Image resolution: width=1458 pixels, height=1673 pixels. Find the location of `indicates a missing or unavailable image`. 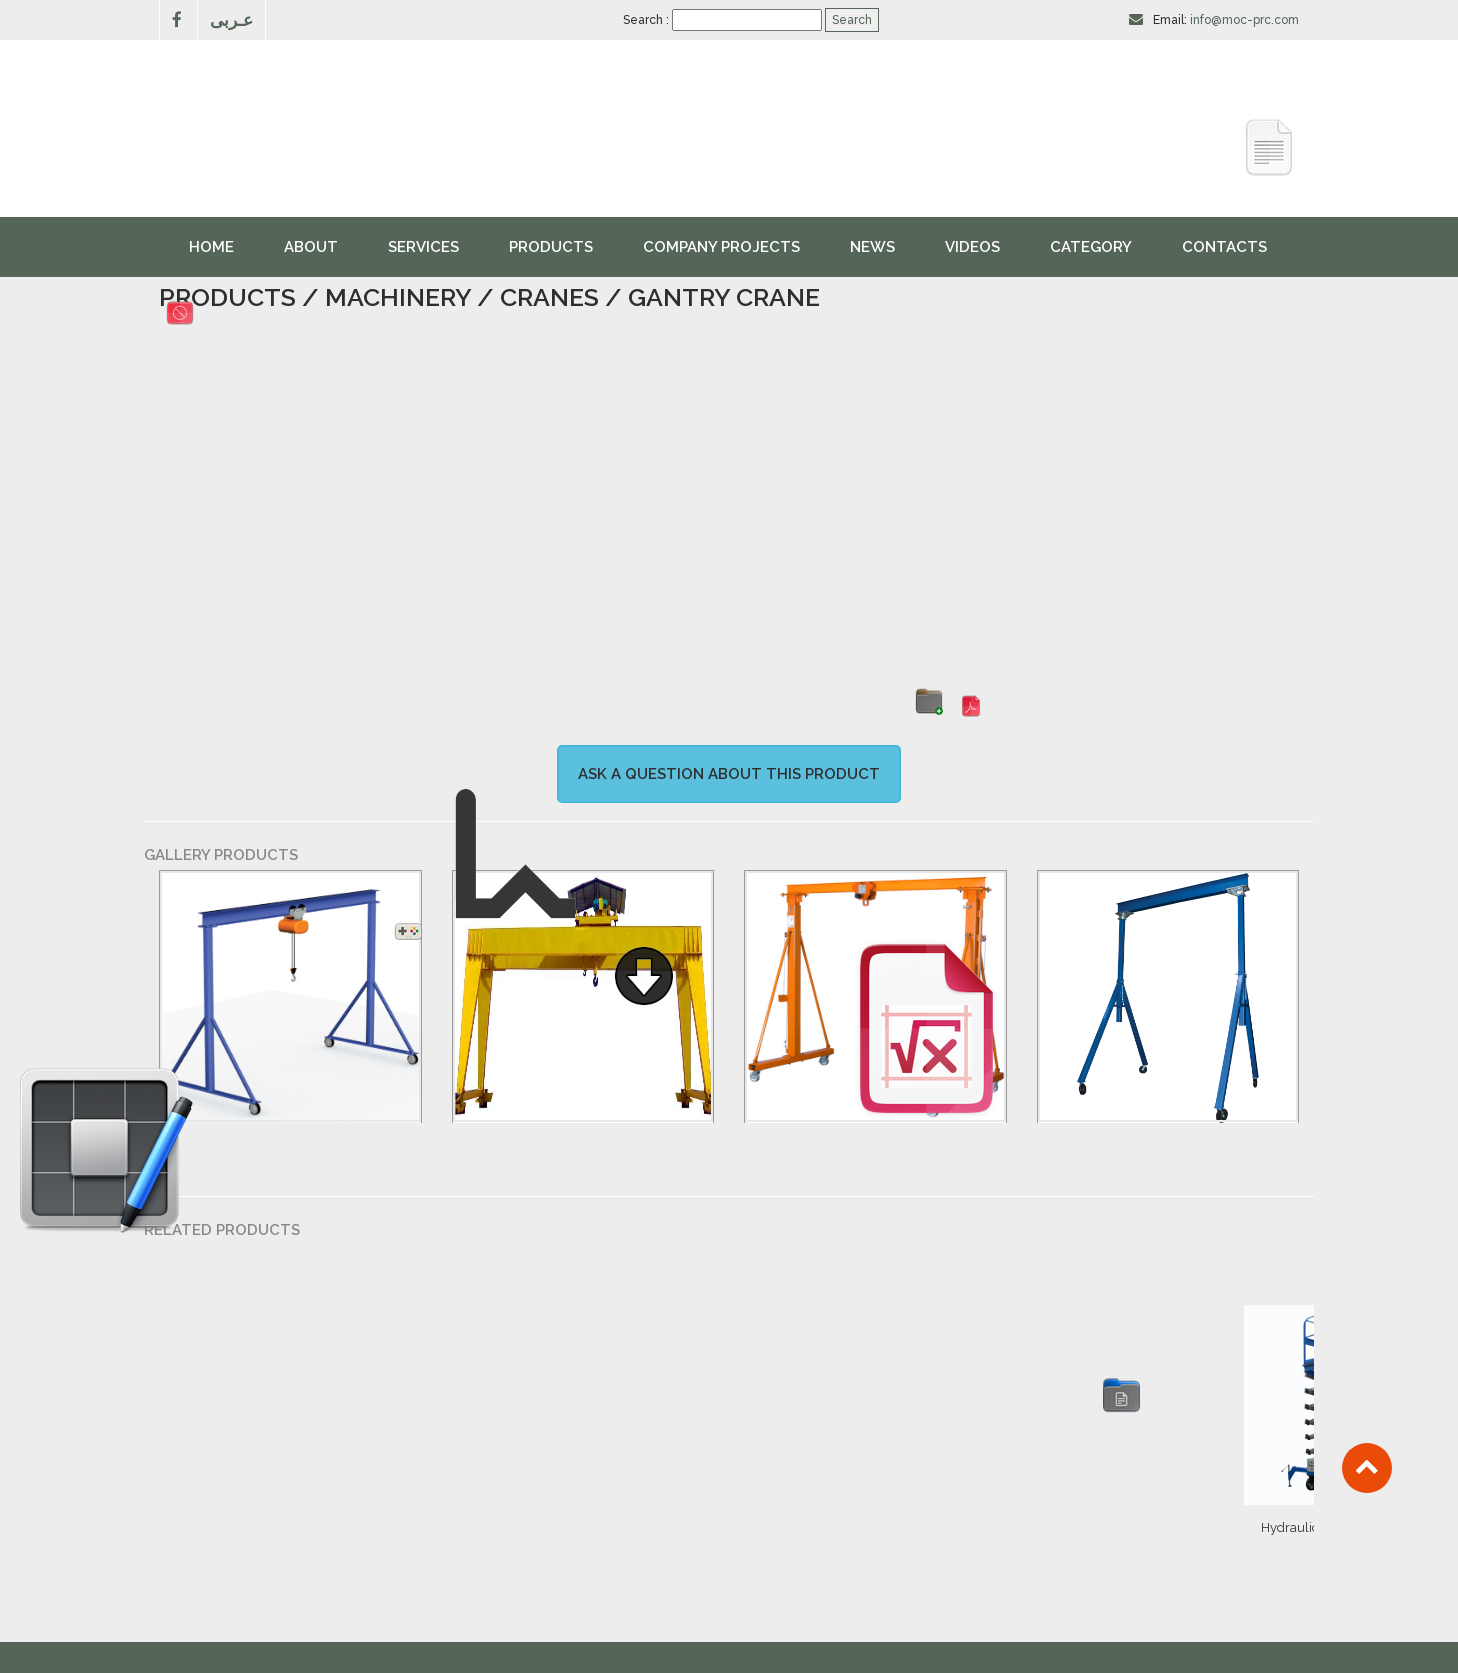

indicates a missing or unavailable image is located at coordinates (180, 312).